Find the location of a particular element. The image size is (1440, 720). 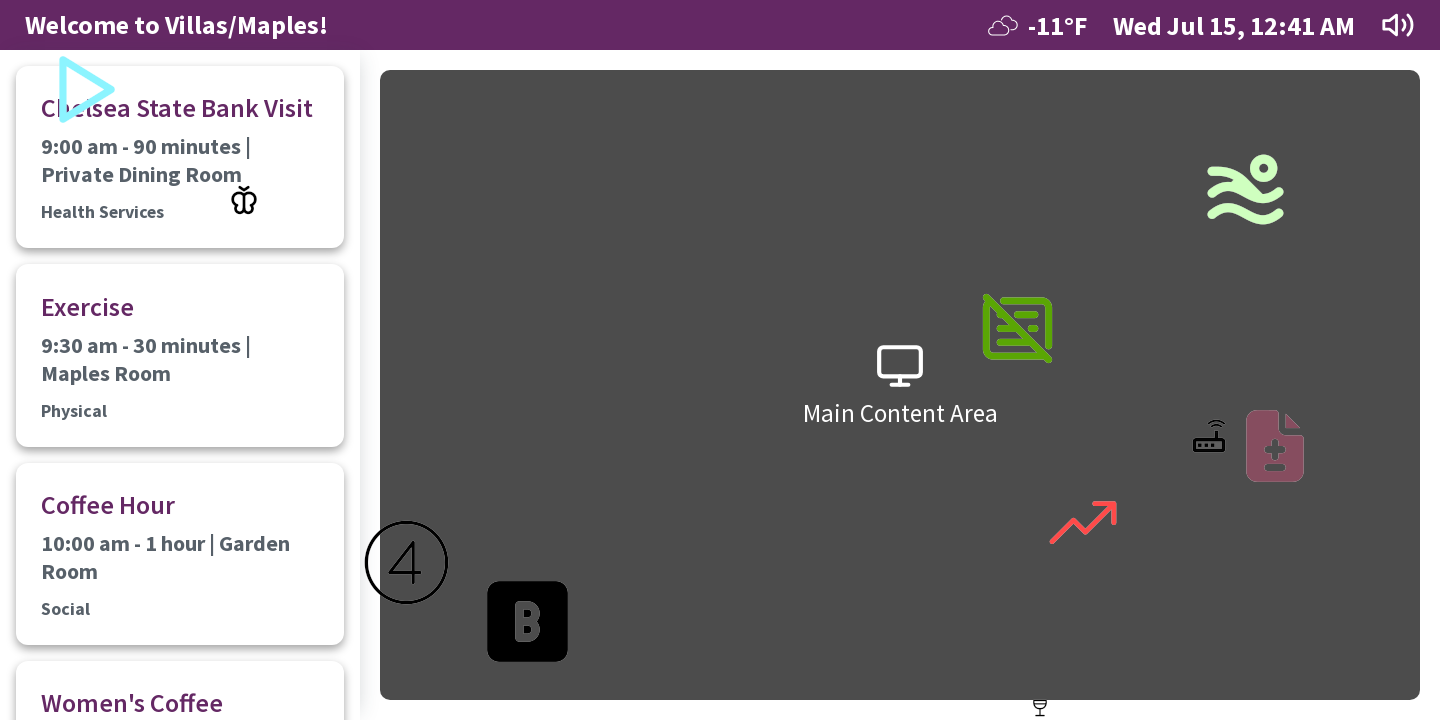

access swimming pool or aquatic facilities is located at coordinates (1245, 189).